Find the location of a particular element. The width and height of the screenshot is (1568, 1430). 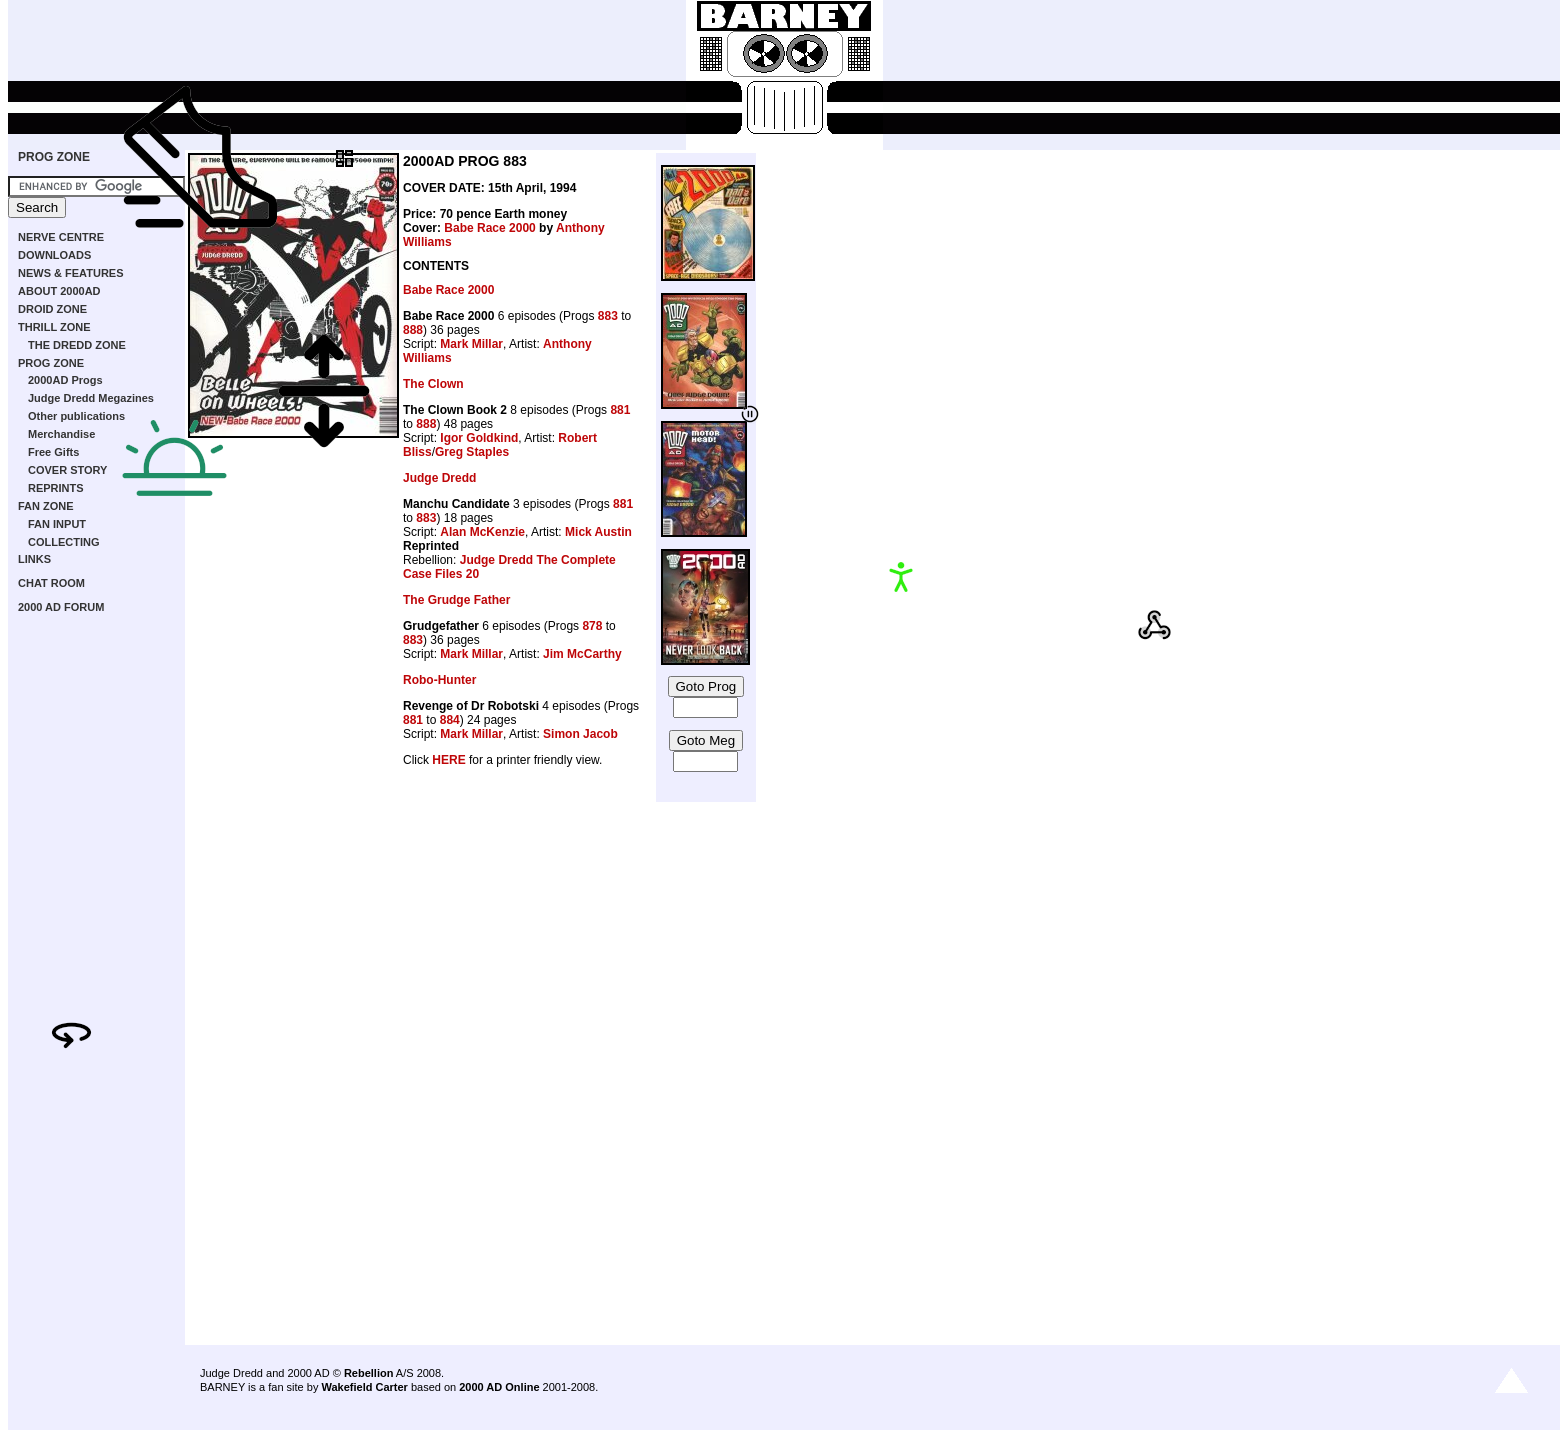

access your dashboard overview is located at coordinates (344, 158).